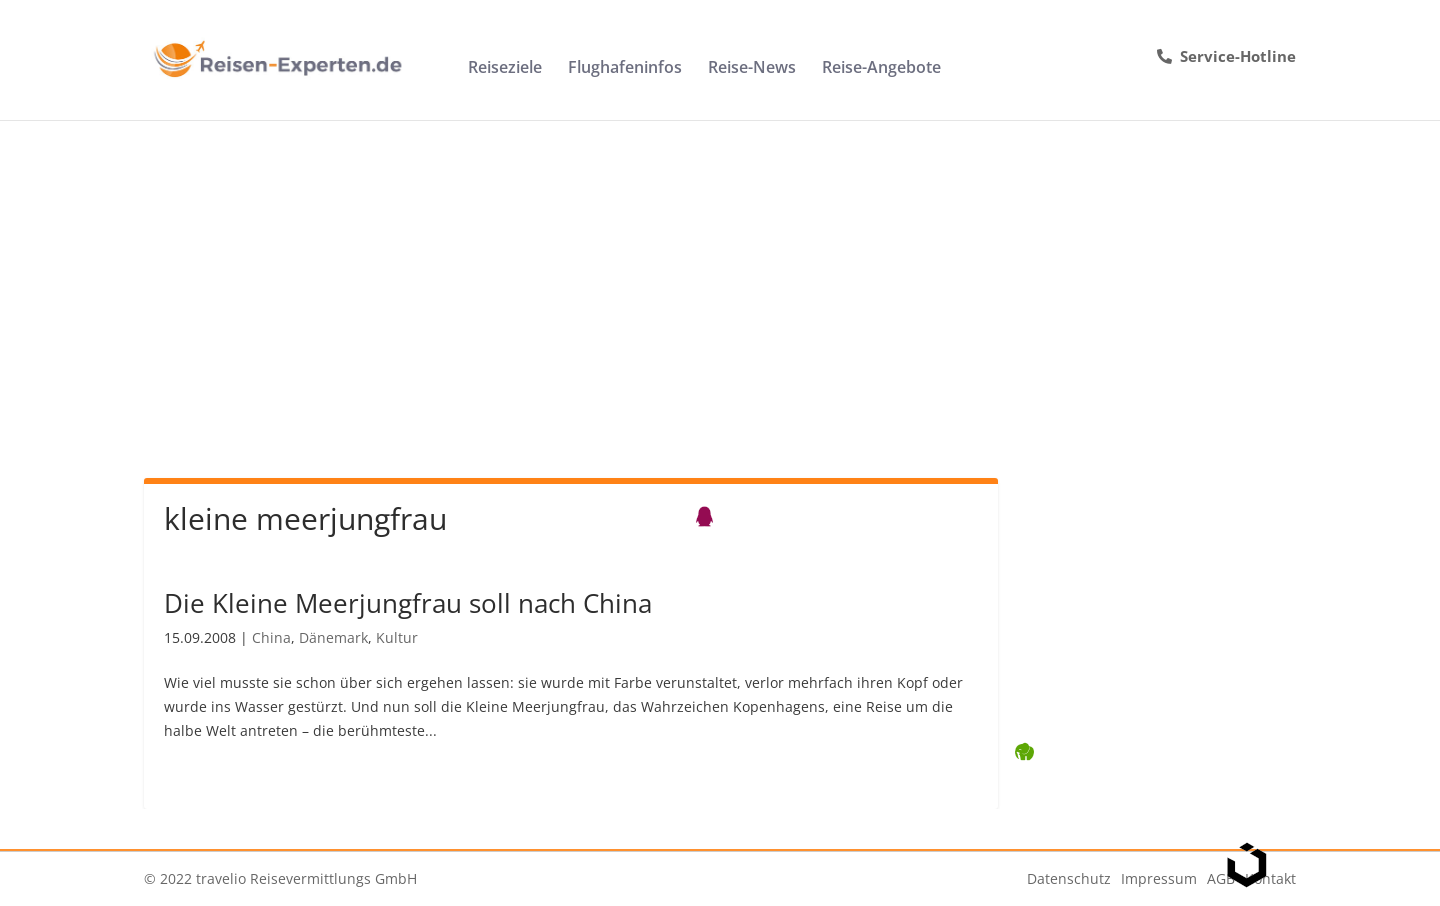 The image size is (1440, 906). What do you see at coordinates (1247, 865) in the screenshot?
I see `UIkit framework logo` at bounding box center [1247, 865].